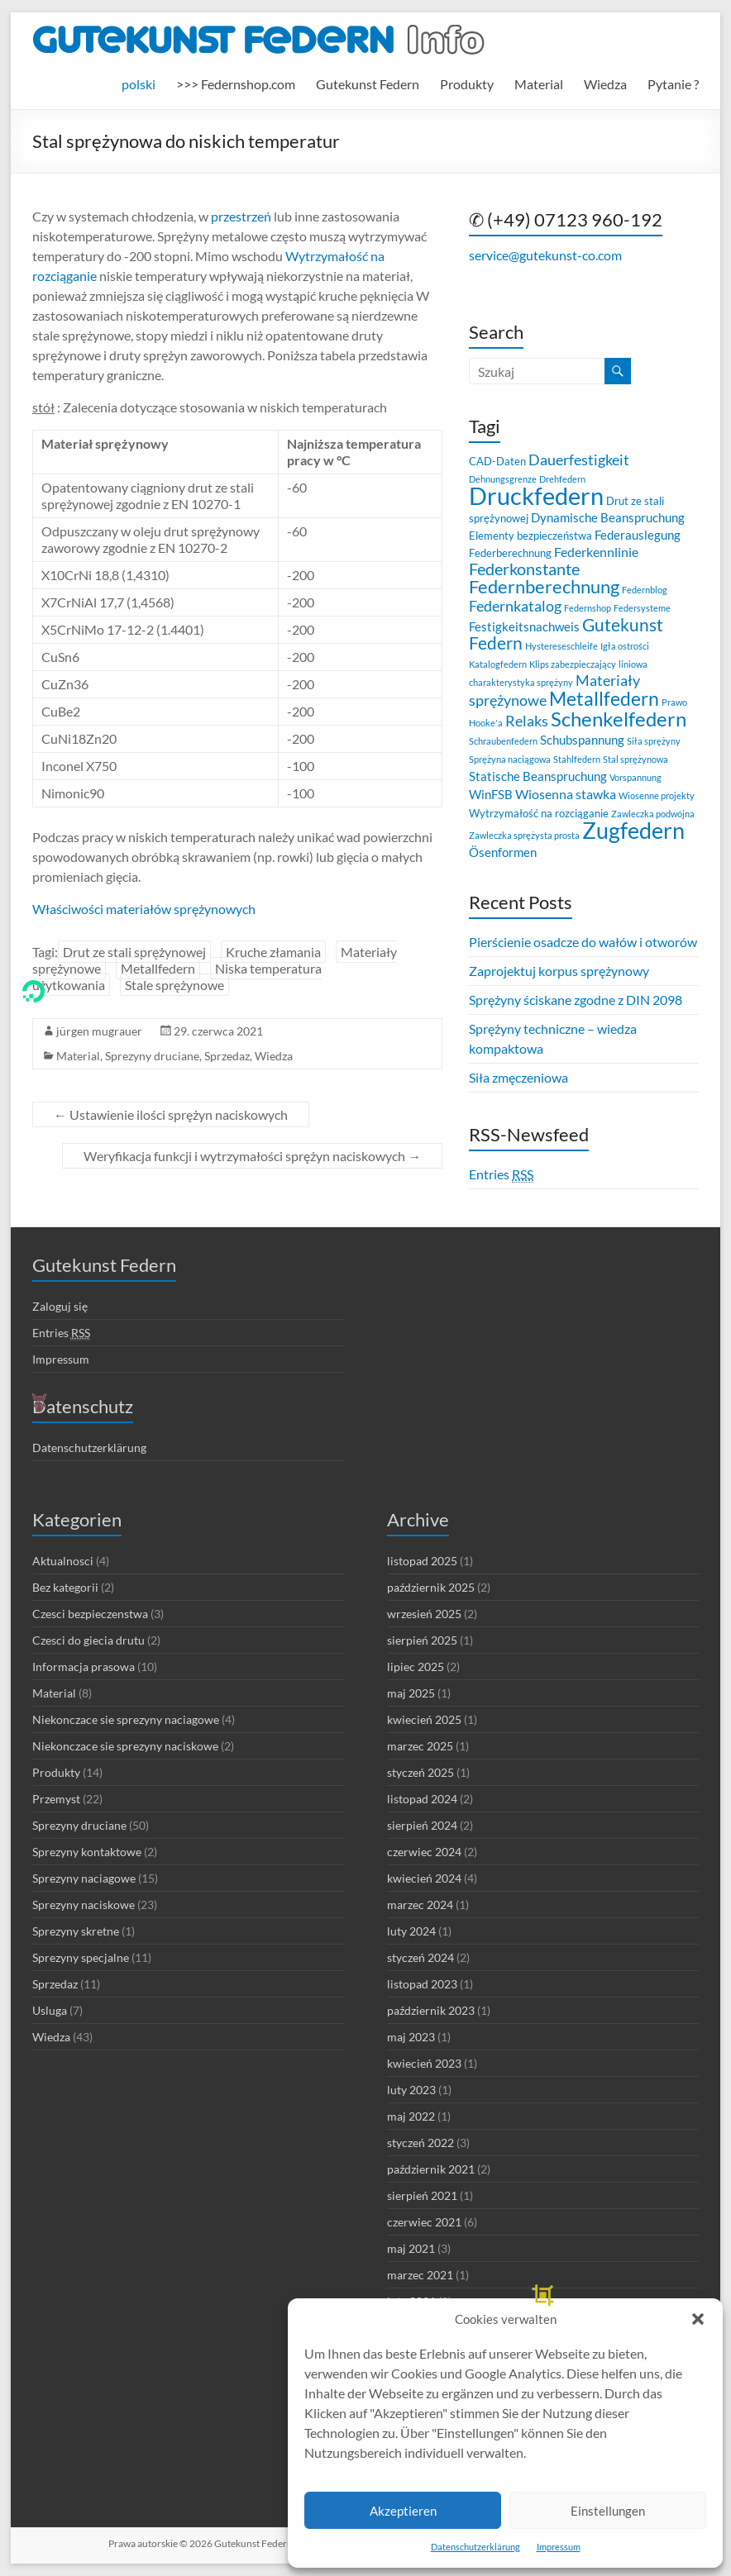  What do you see at coordinates (542, 2295) in the screenshot?
I see `crop an image or photo` at bounding box center [542, 2295].